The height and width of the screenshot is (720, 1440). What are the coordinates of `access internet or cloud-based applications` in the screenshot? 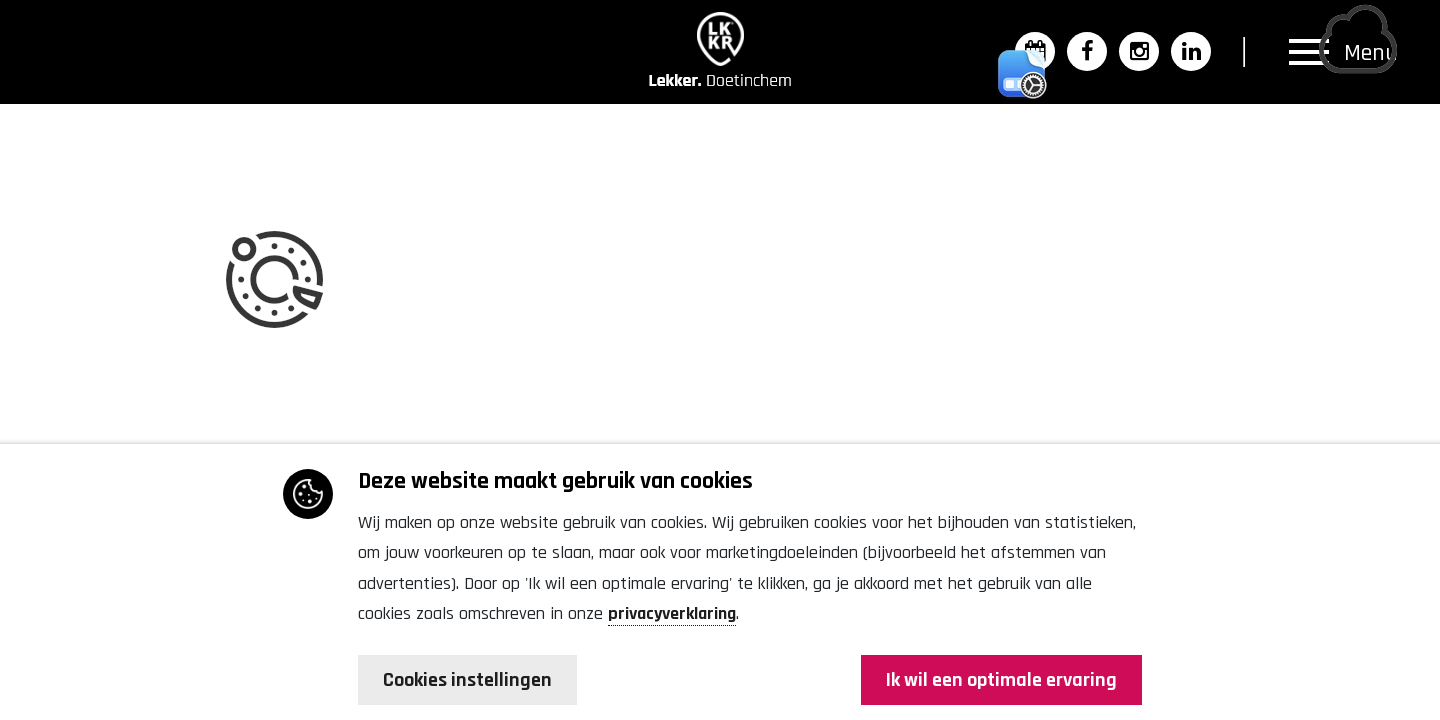 It's located at (1358, 39).